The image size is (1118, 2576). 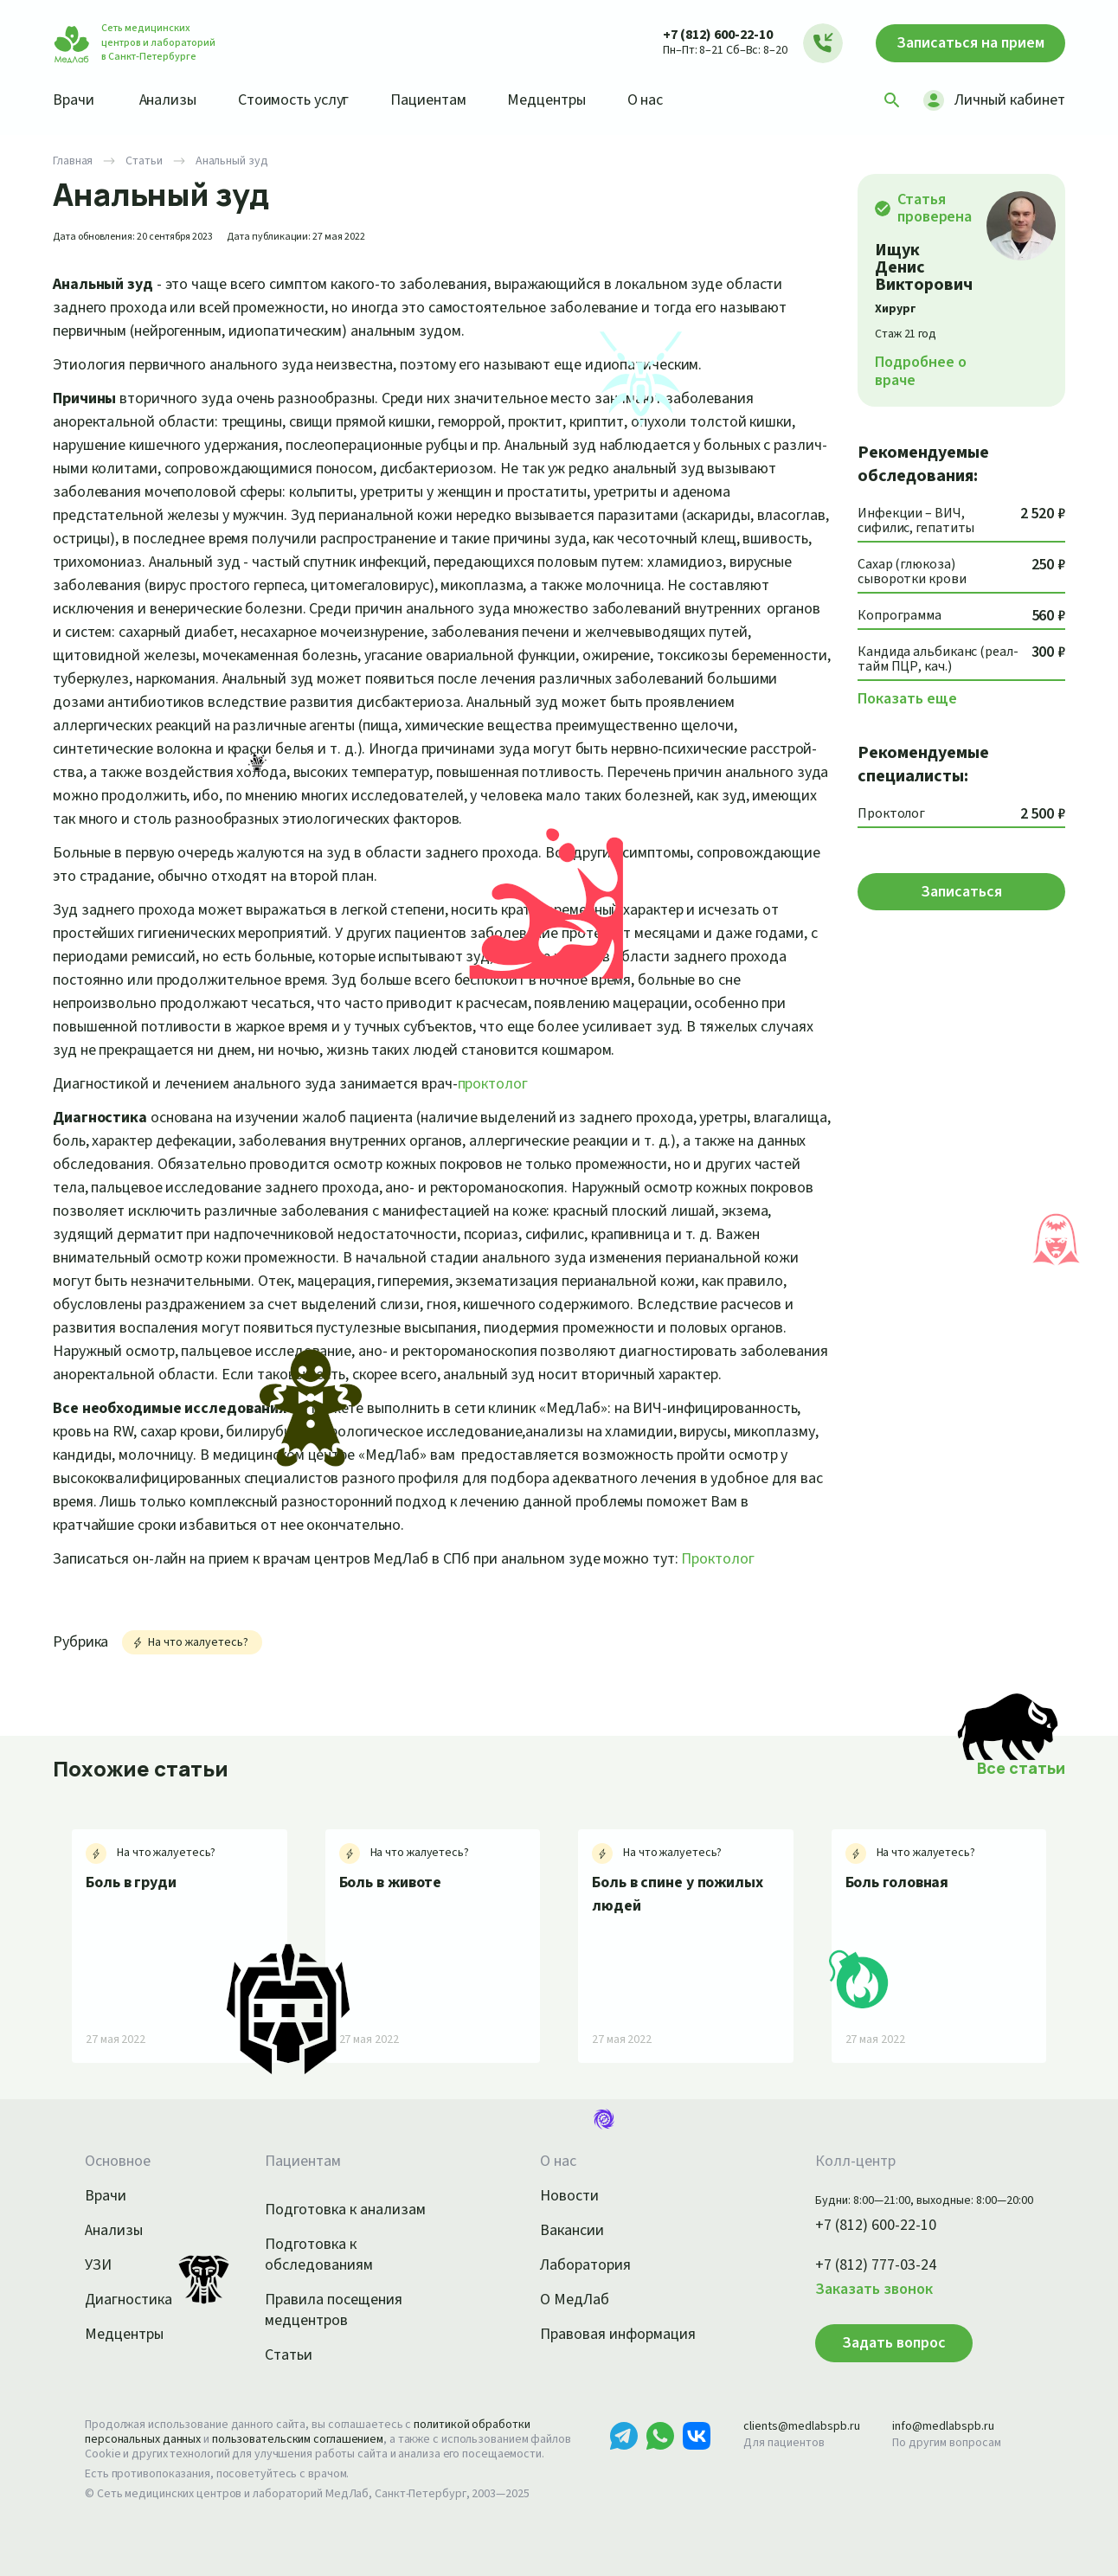 What do you see at coordinates (604, 2119) in the screenshot?
I see `activate overdrive or boost mode` at bounding box center [604, 2119].